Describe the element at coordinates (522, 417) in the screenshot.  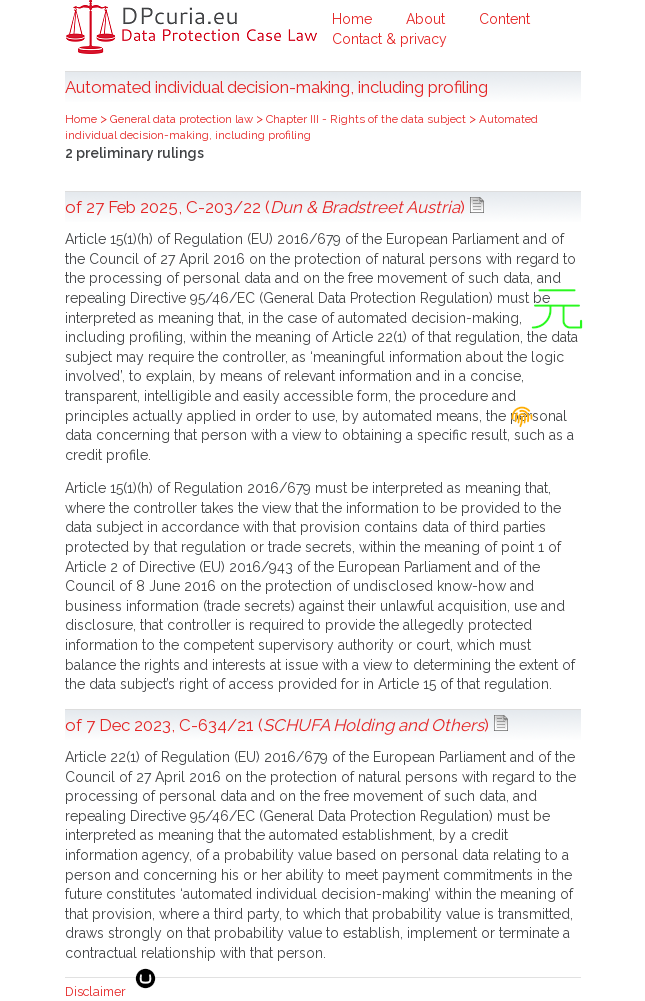
I see `authenticate with biometric fingerprint` at that location.